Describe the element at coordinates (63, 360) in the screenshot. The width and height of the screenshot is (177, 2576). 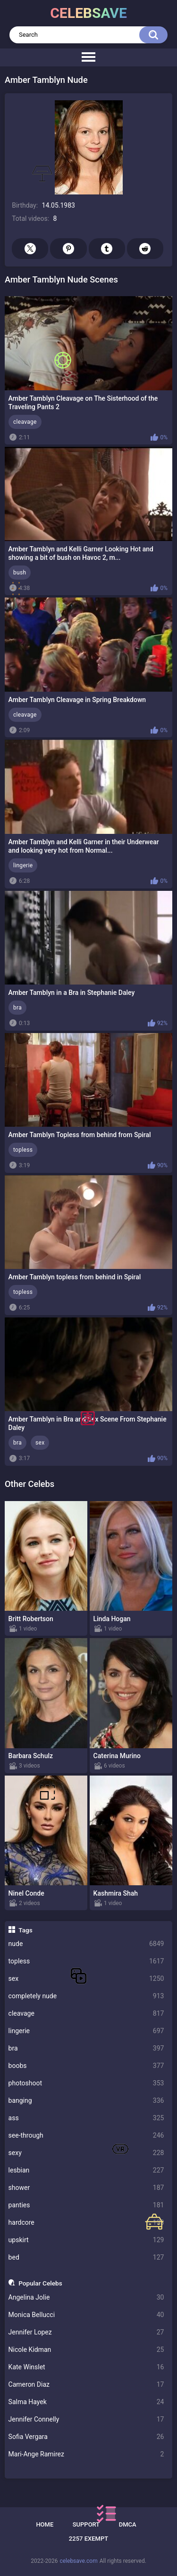
I see `access casino or gambling games` at that location.